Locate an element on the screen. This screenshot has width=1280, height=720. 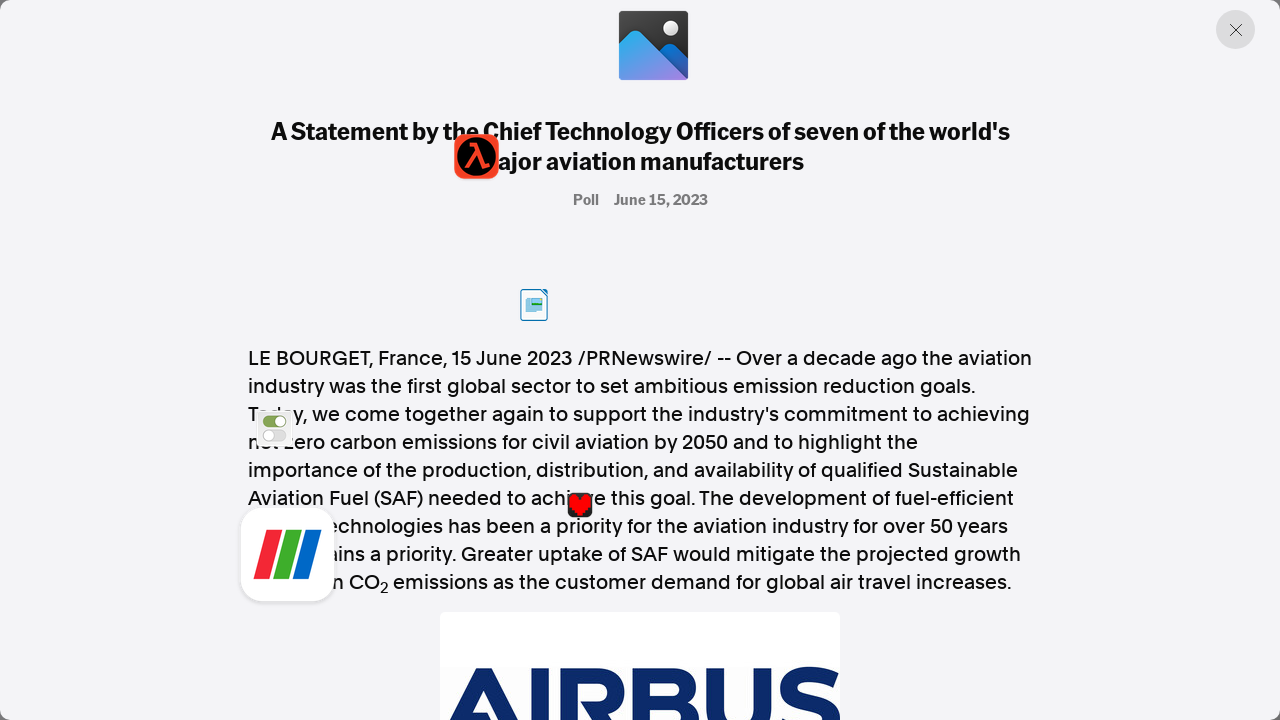
open ParaView application is located at coordinates (287, 555).